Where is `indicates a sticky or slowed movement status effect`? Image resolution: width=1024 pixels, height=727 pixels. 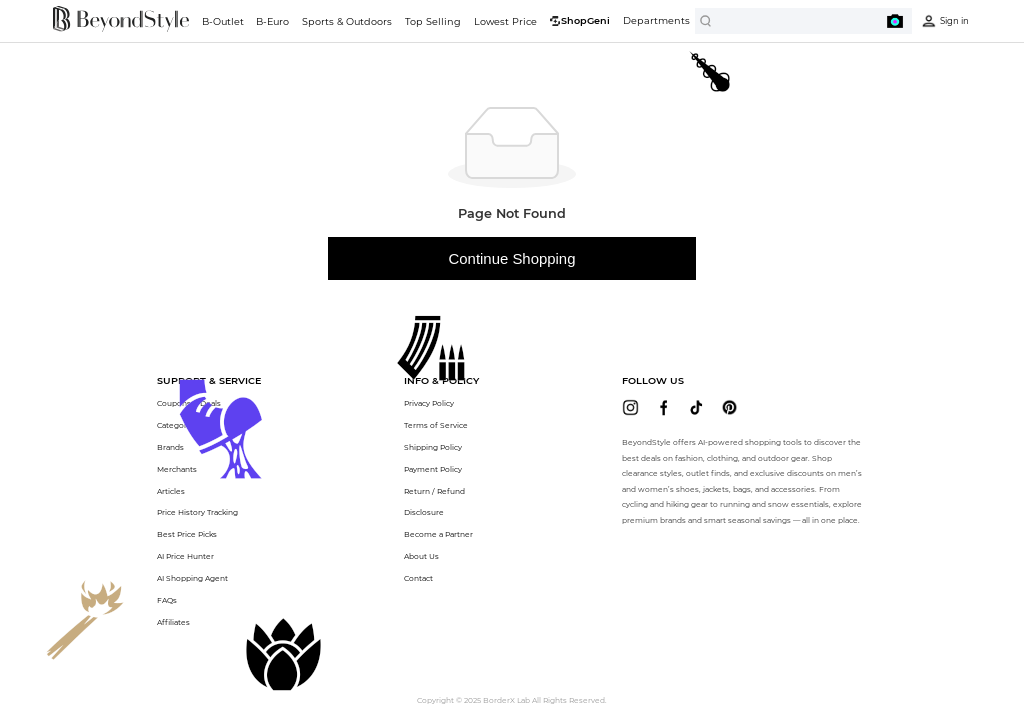 indicates a sticky or slowed movement status effect is located at coordinates (229, 429).